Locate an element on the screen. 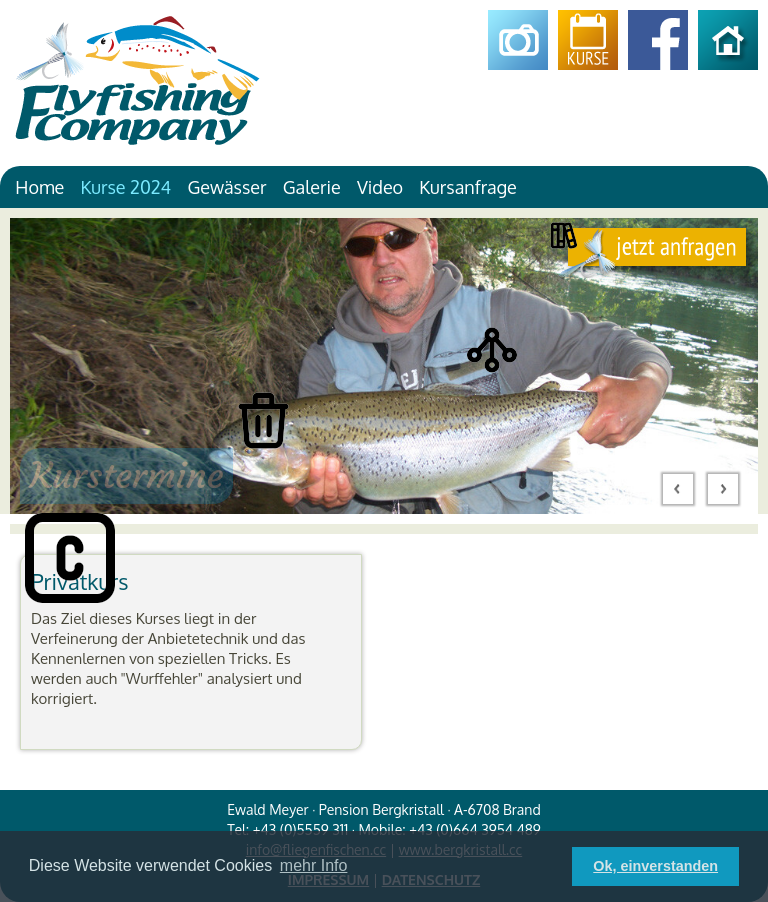 The height and width of the screenshot is (902, 768). carbon design system logo is located at coordinates (70, 558).